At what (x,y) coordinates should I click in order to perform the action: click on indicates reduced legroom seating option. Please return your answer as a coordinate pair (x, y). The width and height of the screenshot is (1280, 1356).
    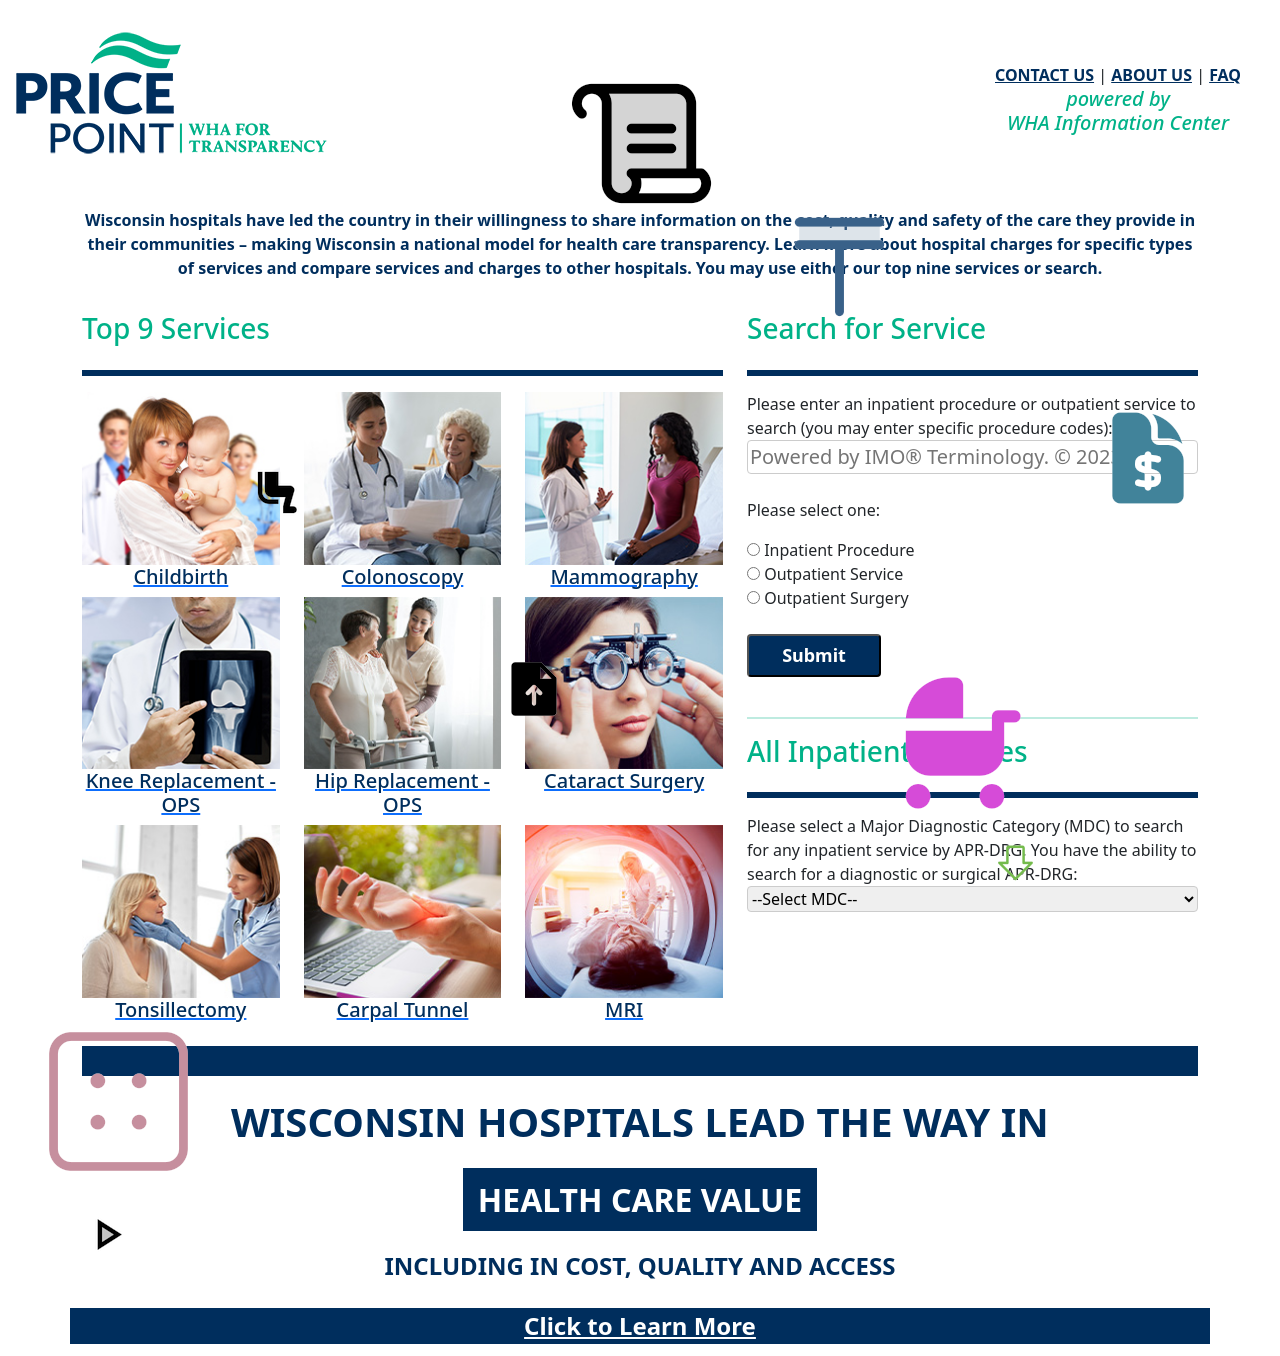
    Looking at the image, I should click on (278, 492).